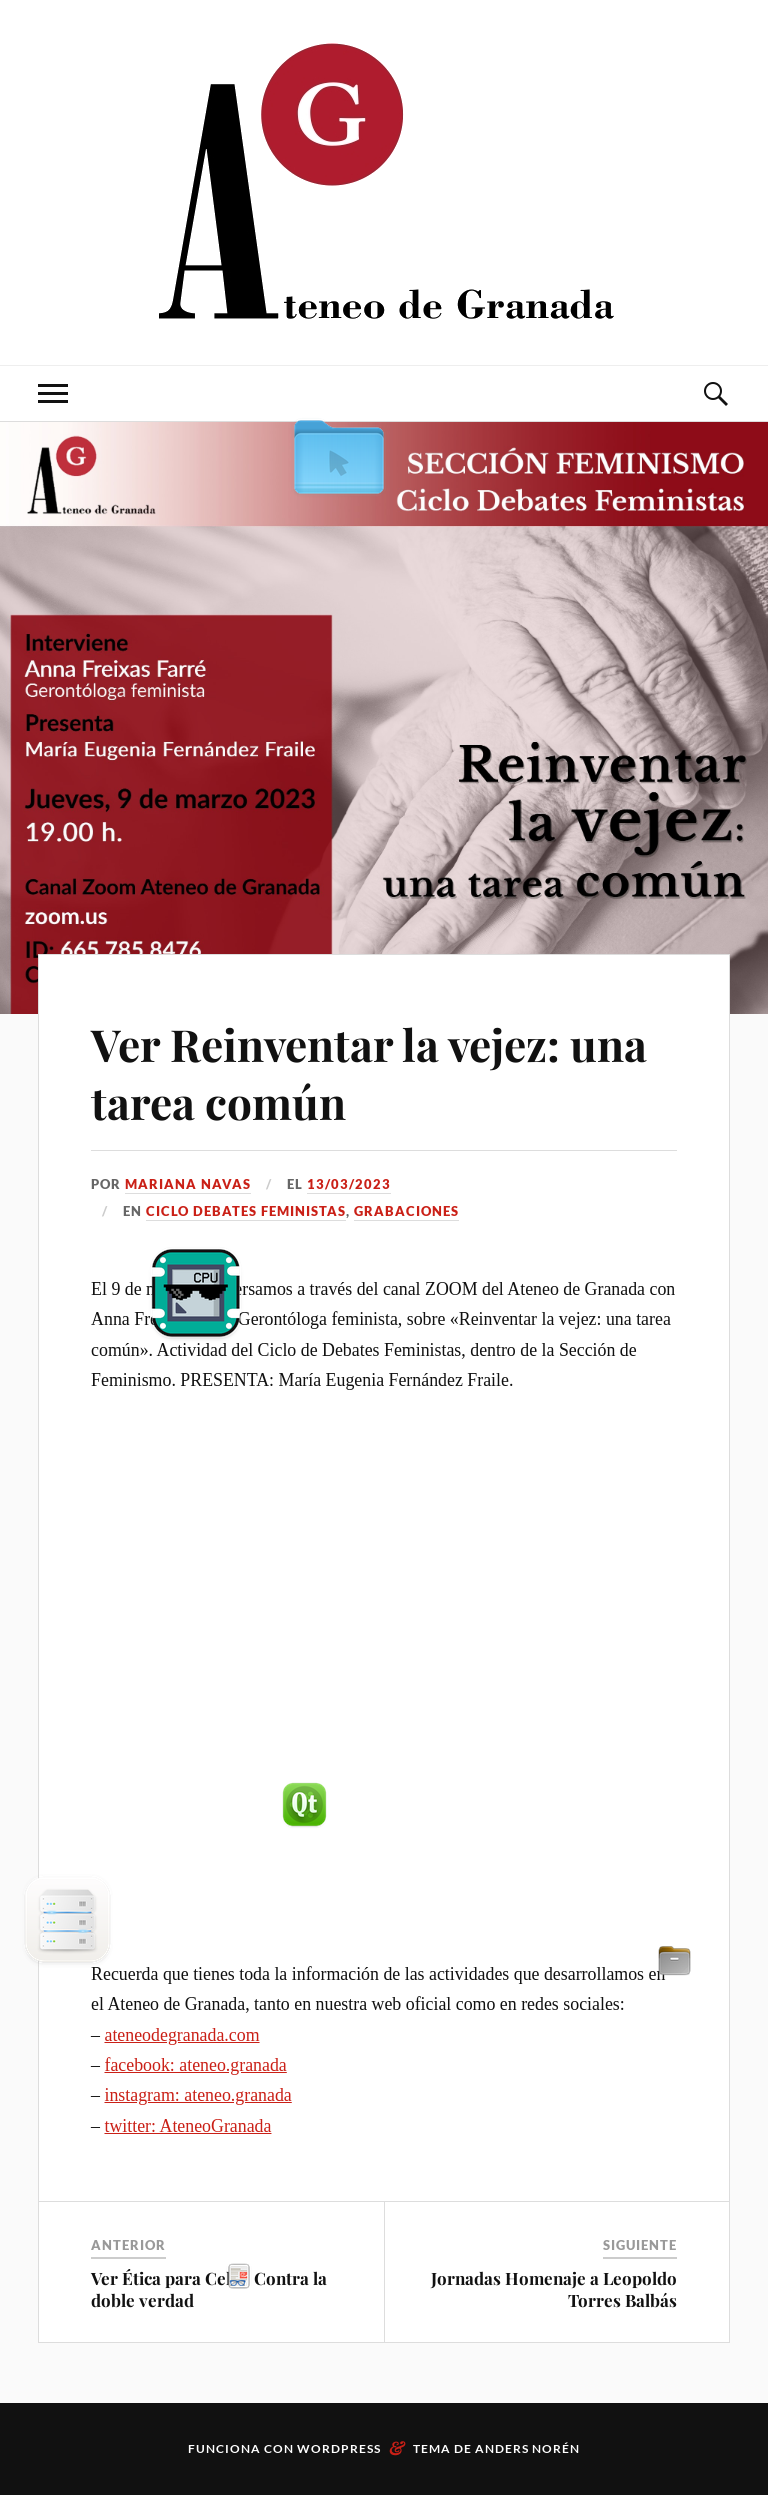 This screenshot has height=2495, width=768. Describe the element at coordinates (196, 1293) in the screenshot. I see `open GPU Screen Recorder application` at that location.